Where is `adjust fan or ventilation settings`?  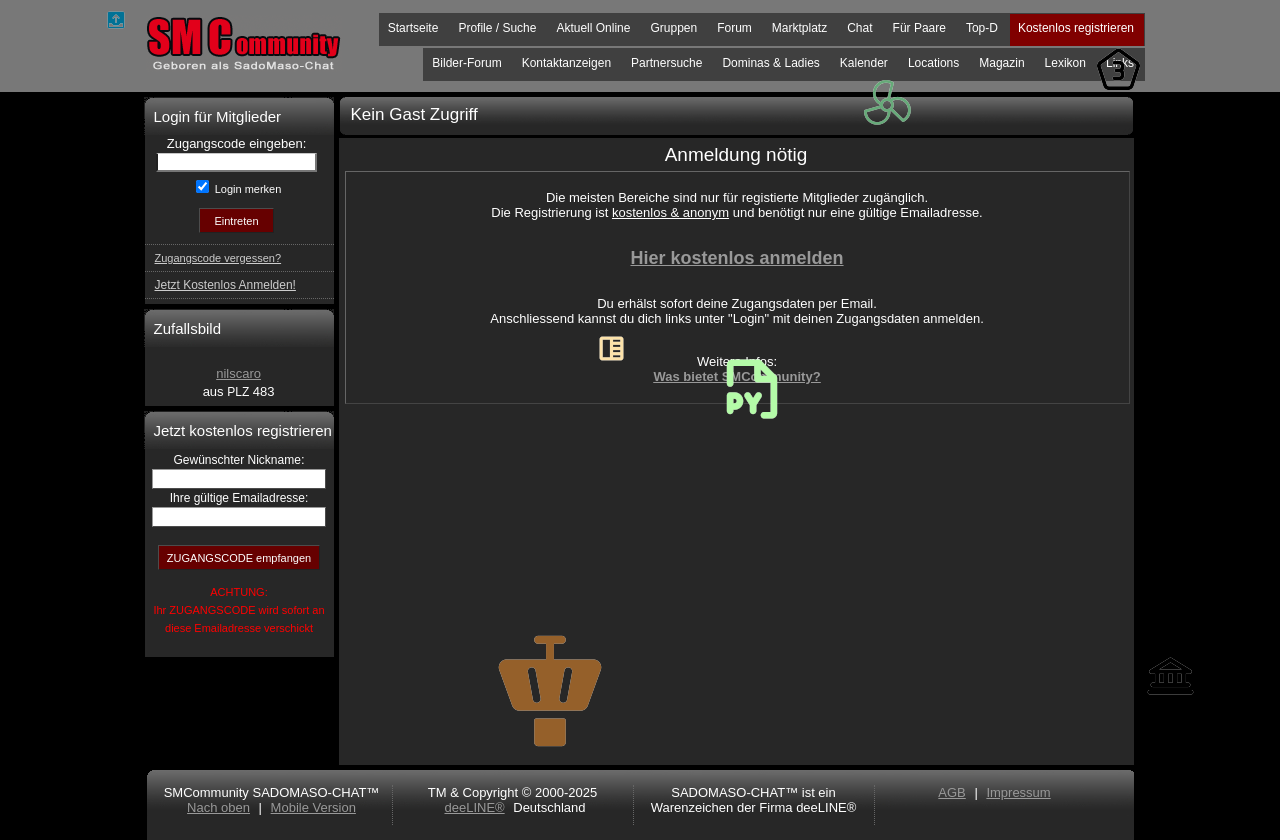 adjust fan or ventilation settings is located at coordinates (887, 105).